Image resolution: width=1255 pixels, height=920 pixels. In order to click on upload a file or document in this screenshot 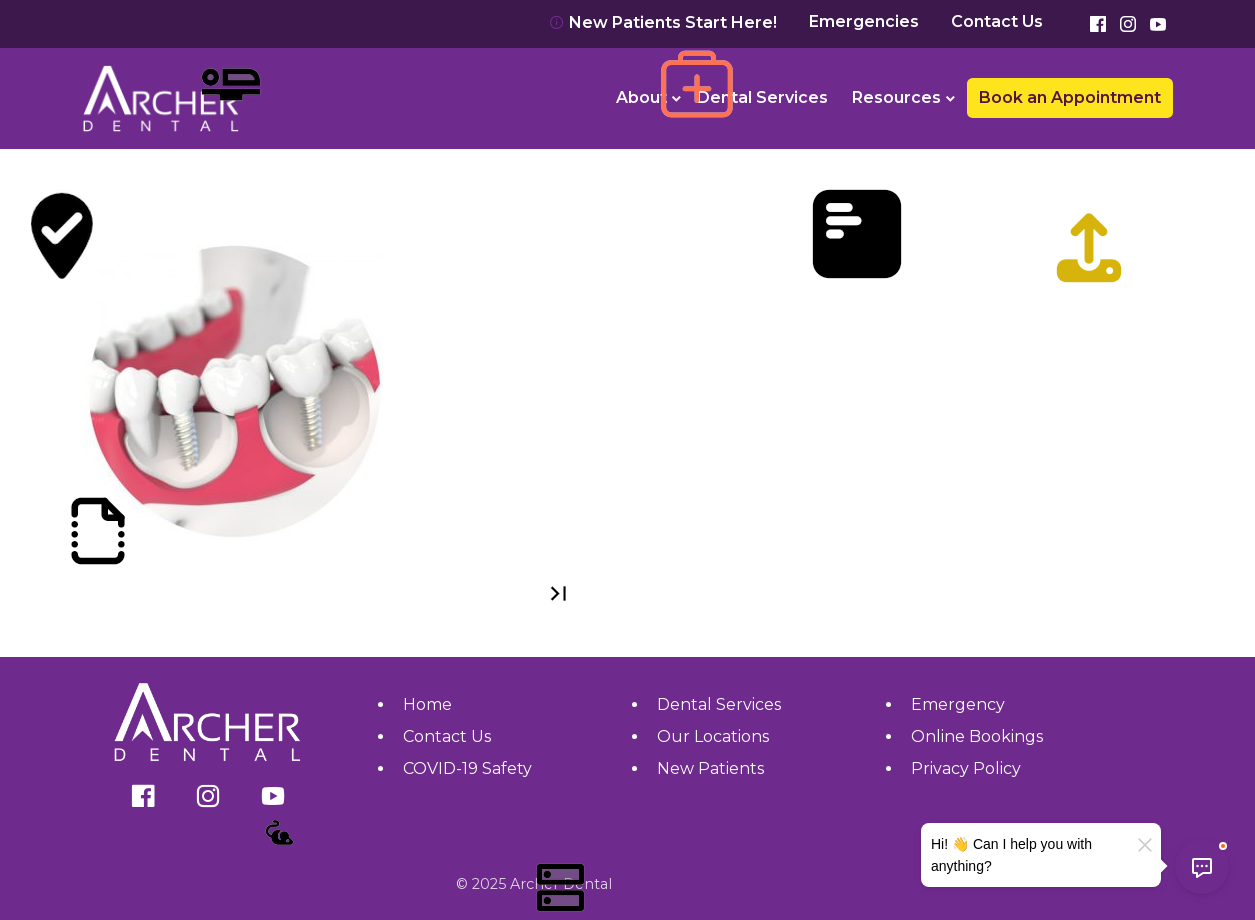, I will do `click(1089, 250)`.